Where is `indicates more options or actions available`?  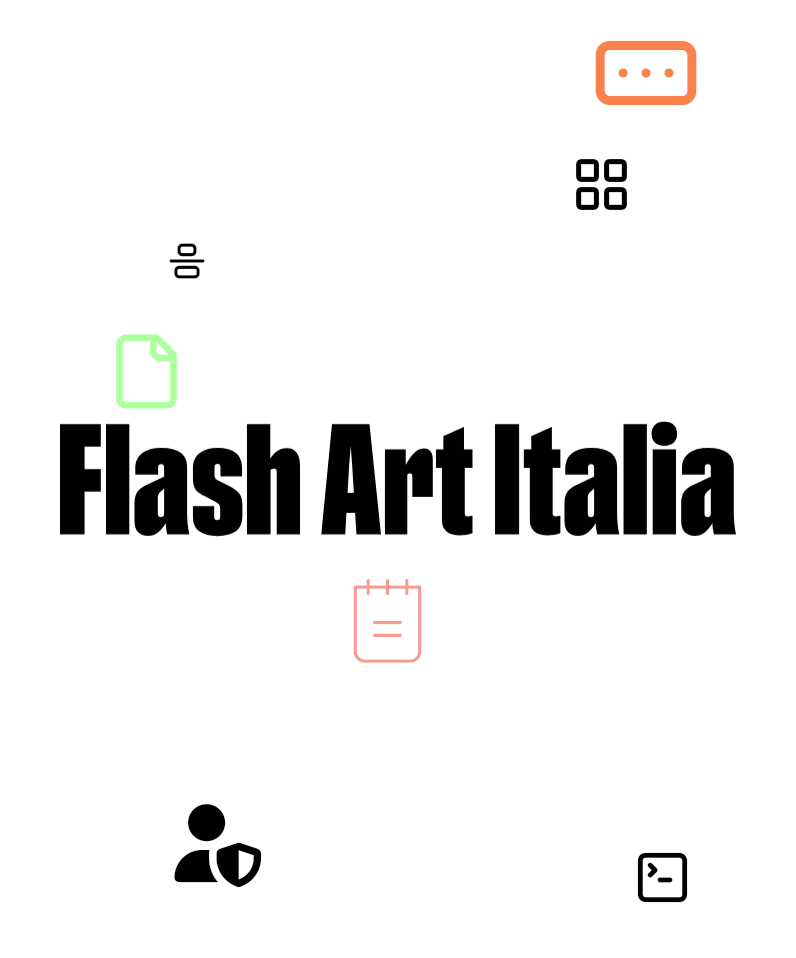 indicates more options or actions available is located at coordinates (646, 73).